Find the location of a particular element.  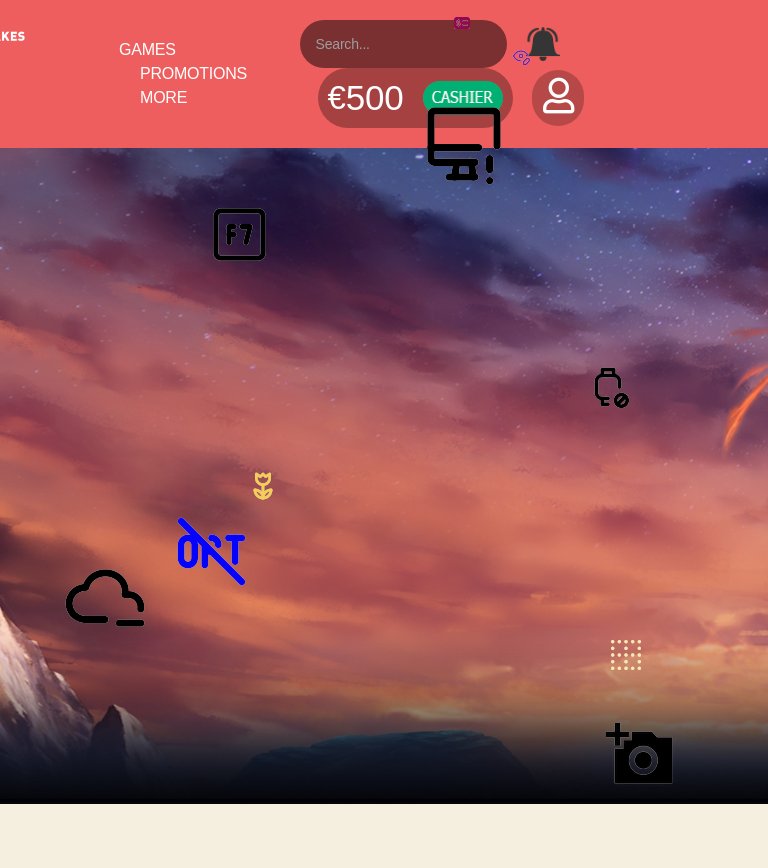

remove from cloud storage is located at coordinates (105, 598).